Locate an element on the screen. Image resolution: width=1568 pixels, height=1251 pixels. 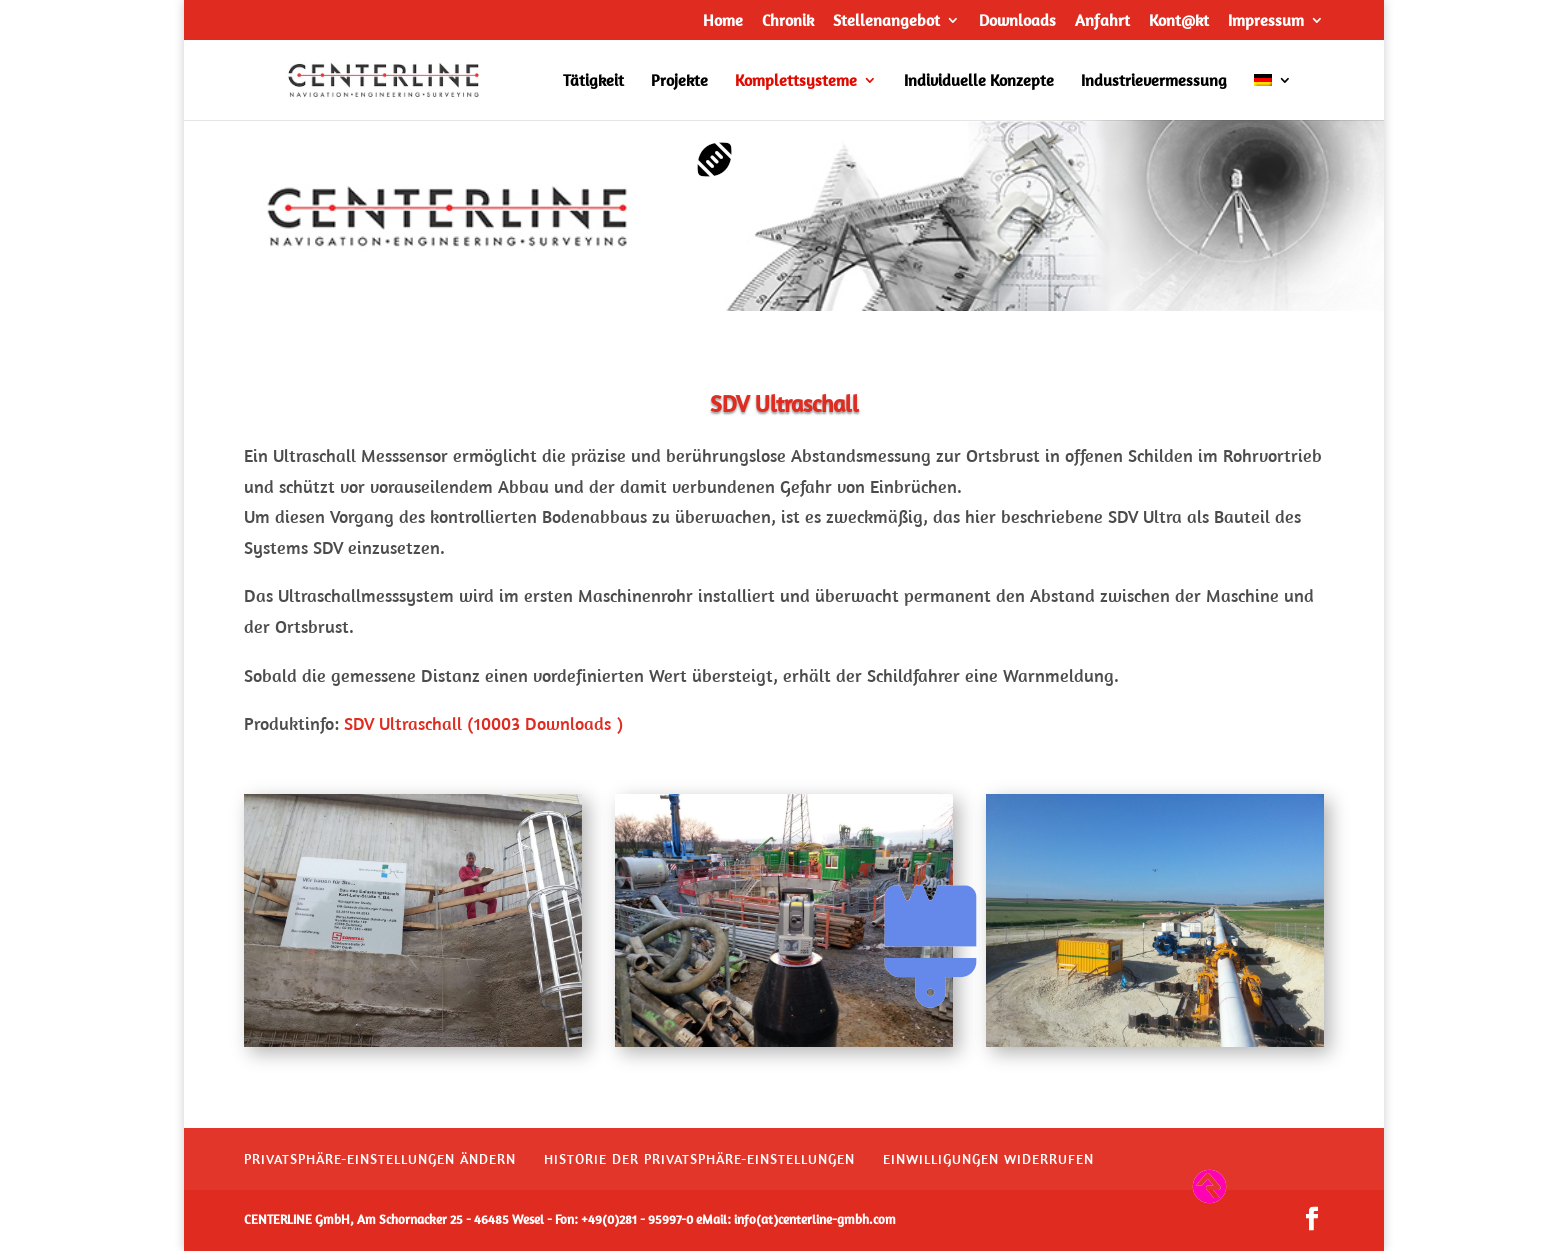
access painting or drawing tools is located at coordinates (930, 946).